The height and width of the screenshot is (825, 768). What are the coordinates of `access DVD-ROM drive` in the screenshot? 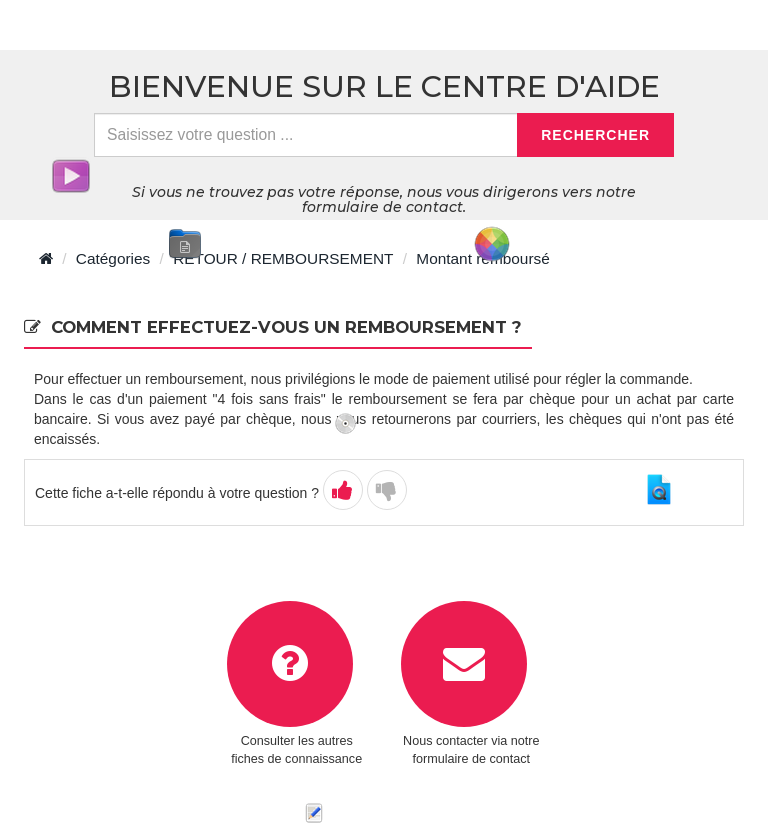 It's located at (345, 423).